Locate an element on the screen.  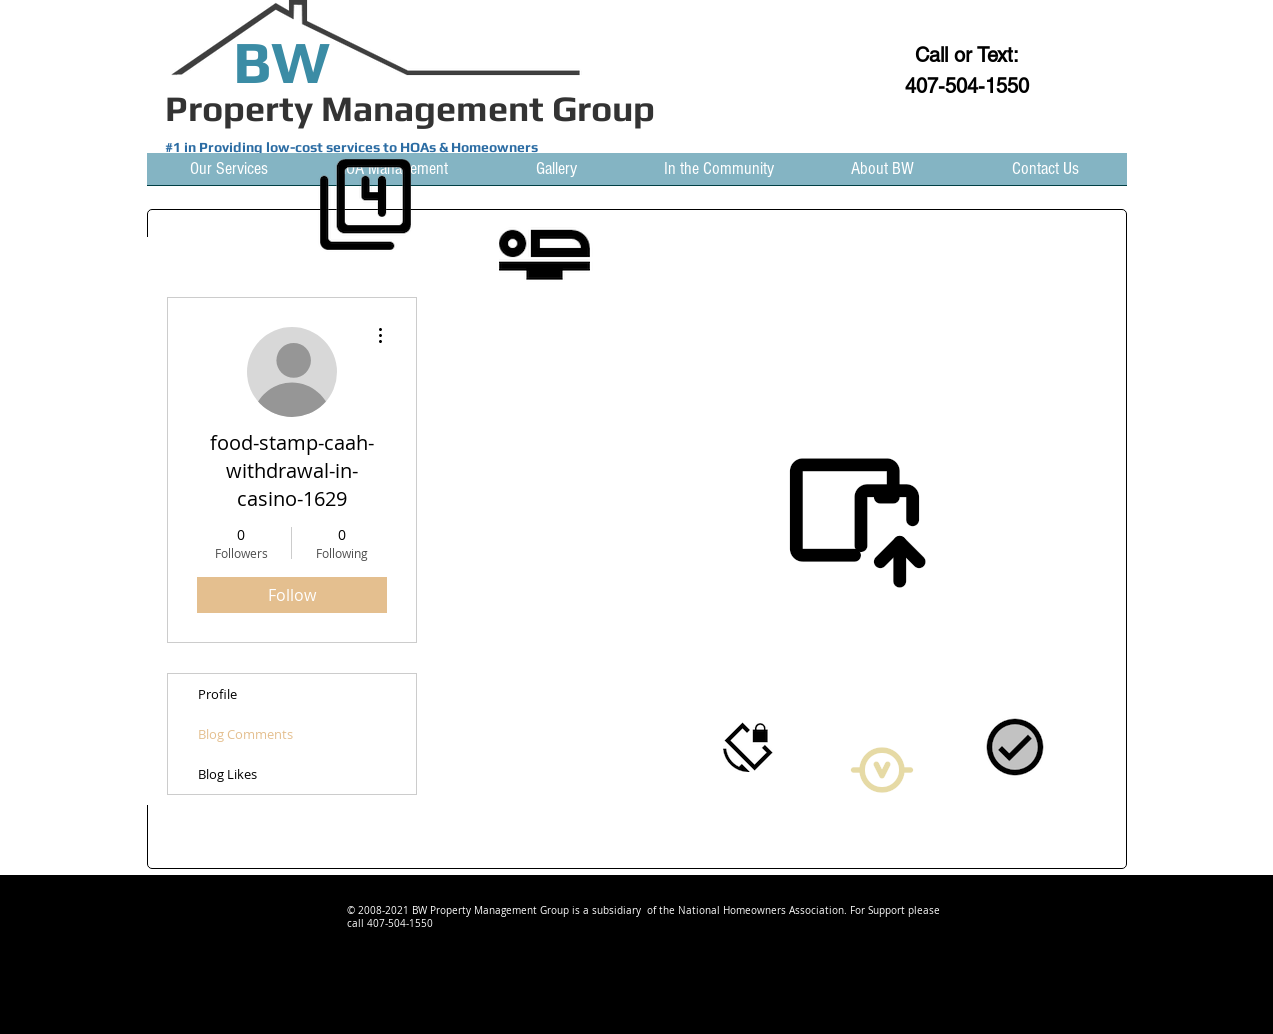
upload content to connected devices is located at coordinates (854, 516).